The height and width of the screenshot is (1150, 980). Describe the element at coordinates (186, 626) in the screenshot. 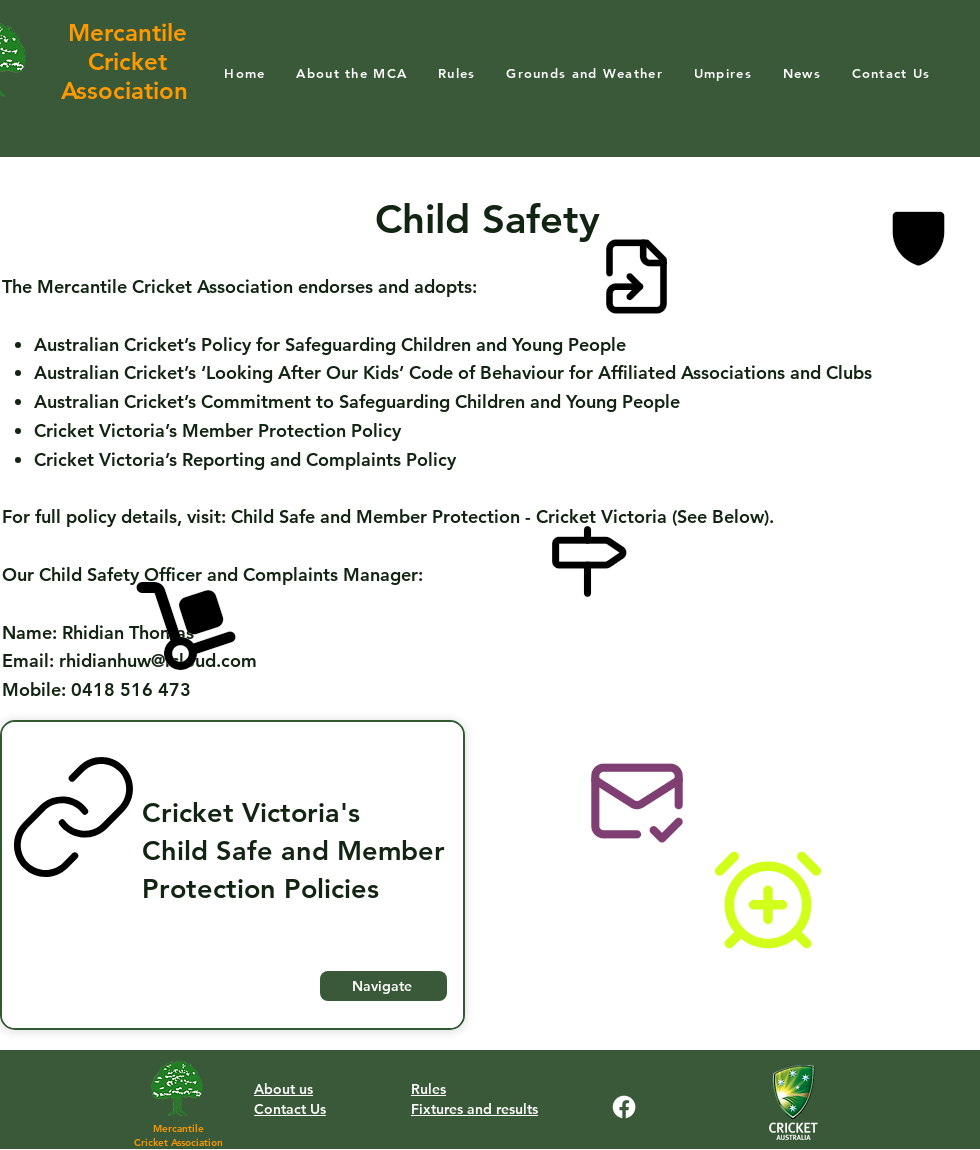

I see `access shipping or delivery options` at that location.